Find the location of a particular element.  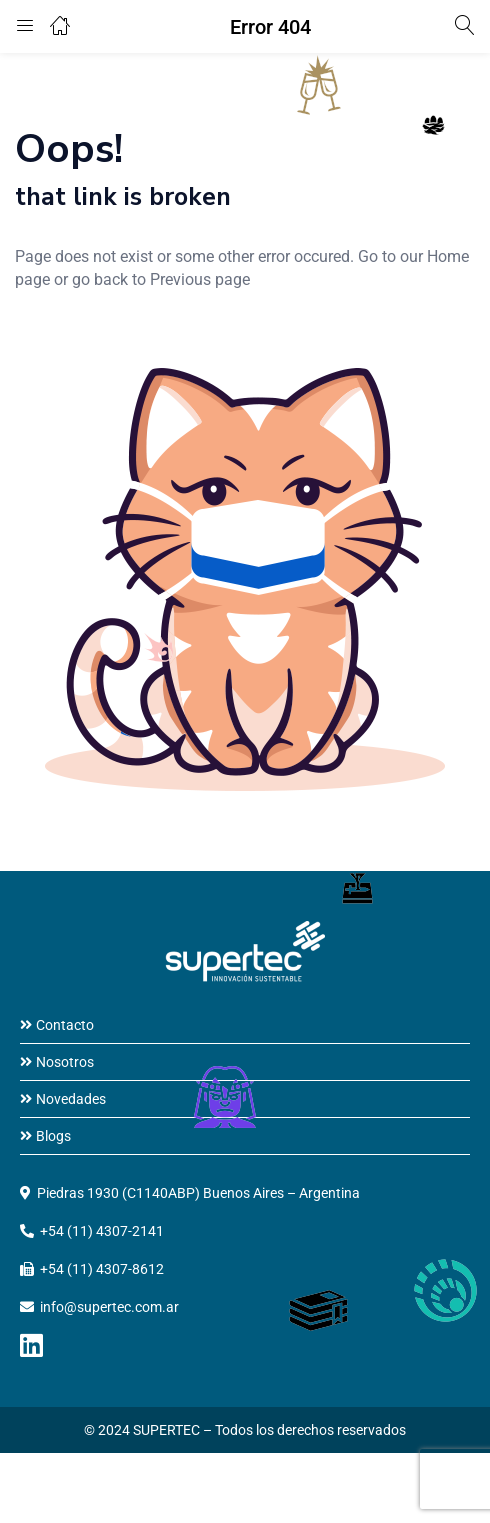

activate sonic or speed boost ability is located at coordinates (445, 1290).